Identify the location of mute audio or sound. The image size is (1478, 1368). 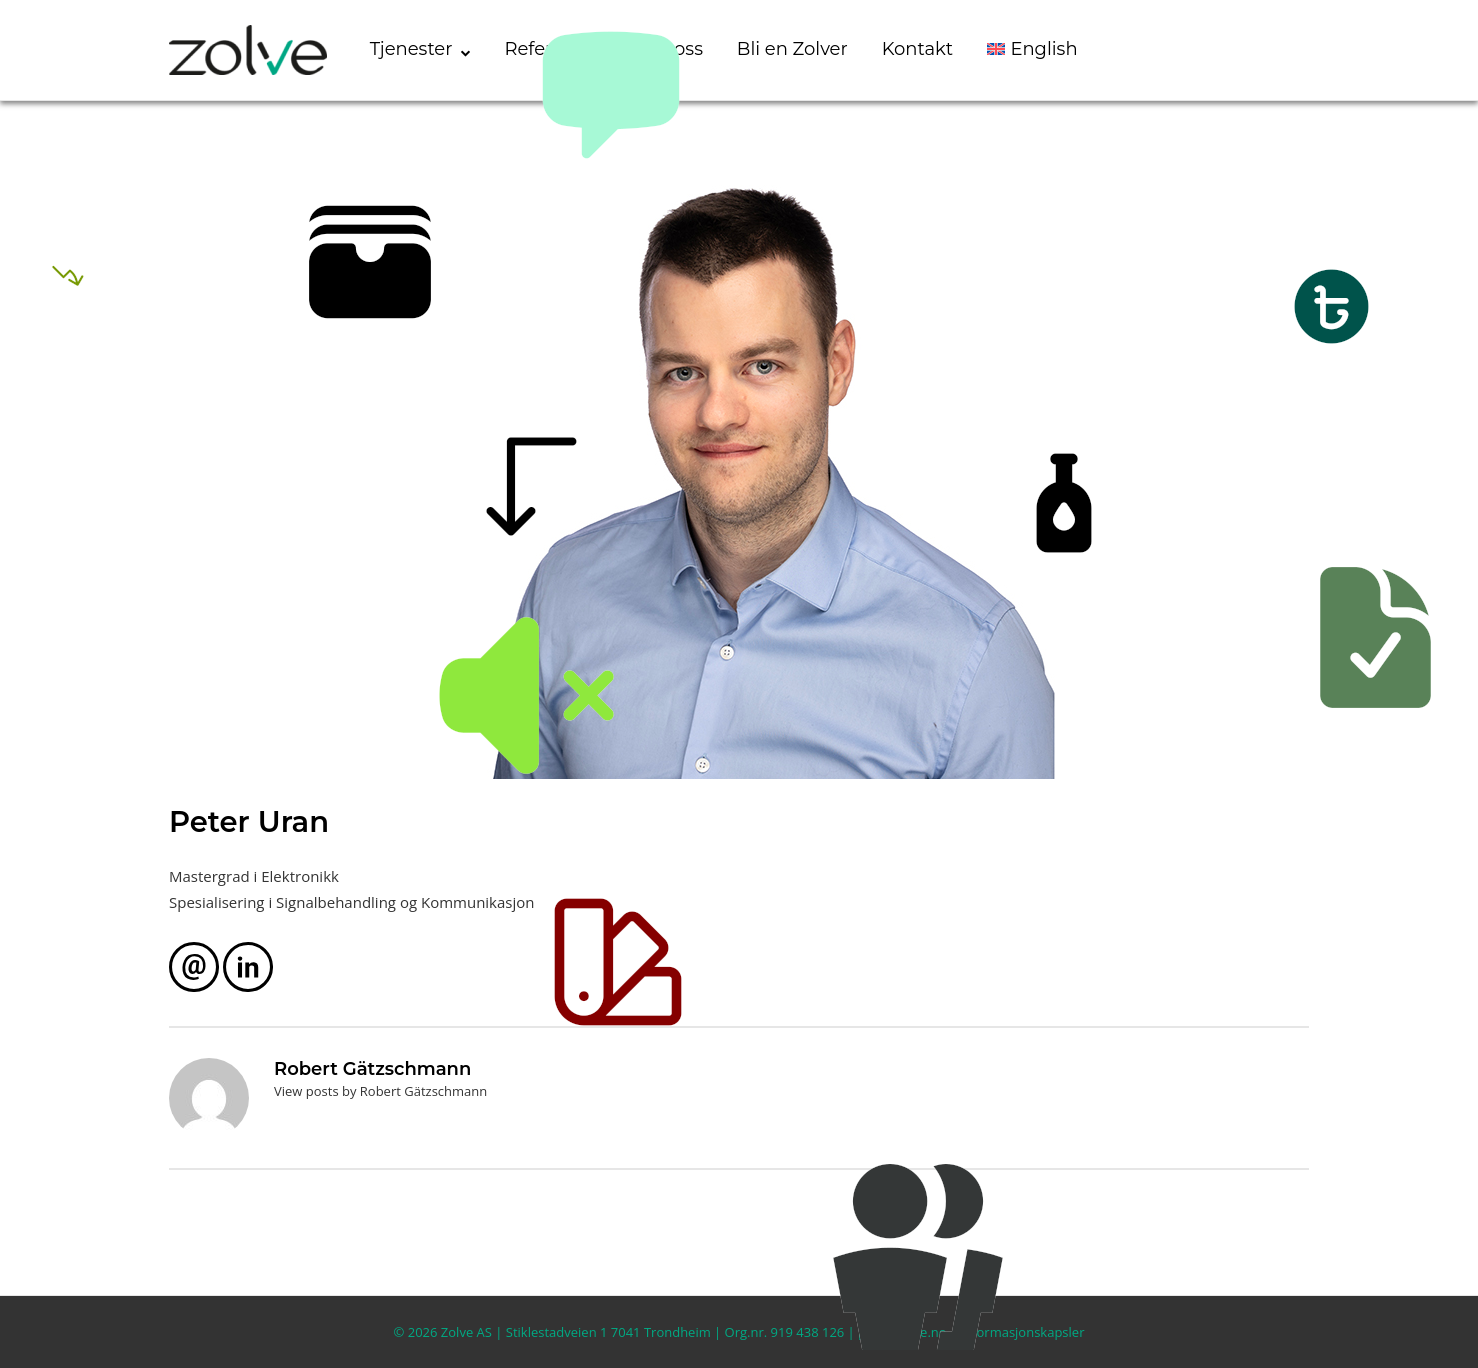
(526, 695).